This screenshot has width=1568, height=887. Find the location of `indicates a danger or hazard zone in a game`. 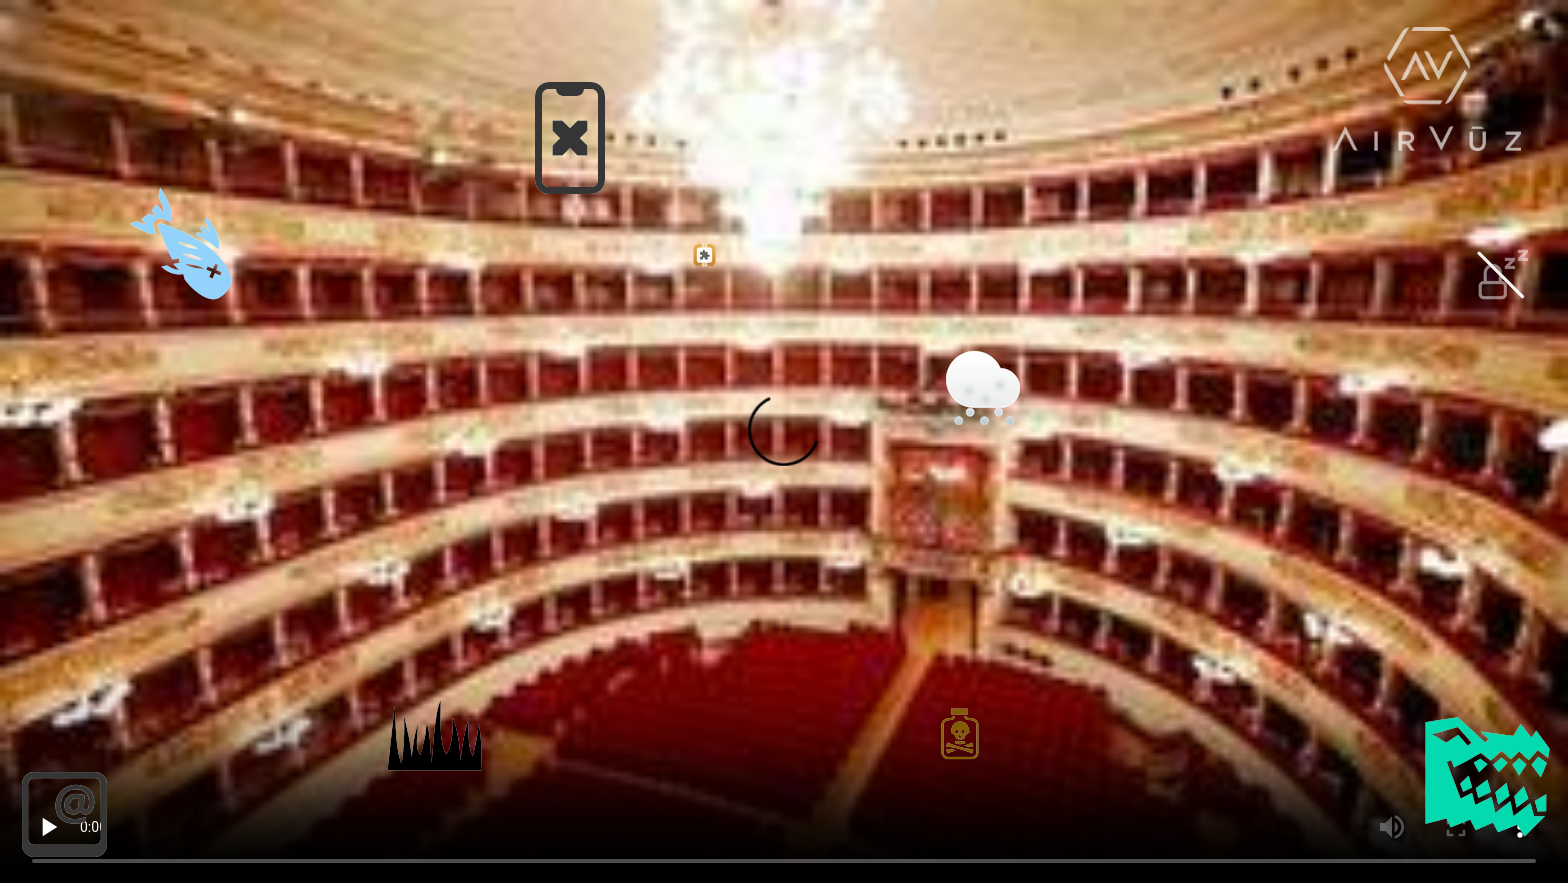

indicates a danger or hazard zone in a game is located at coordinates (1486, 777).